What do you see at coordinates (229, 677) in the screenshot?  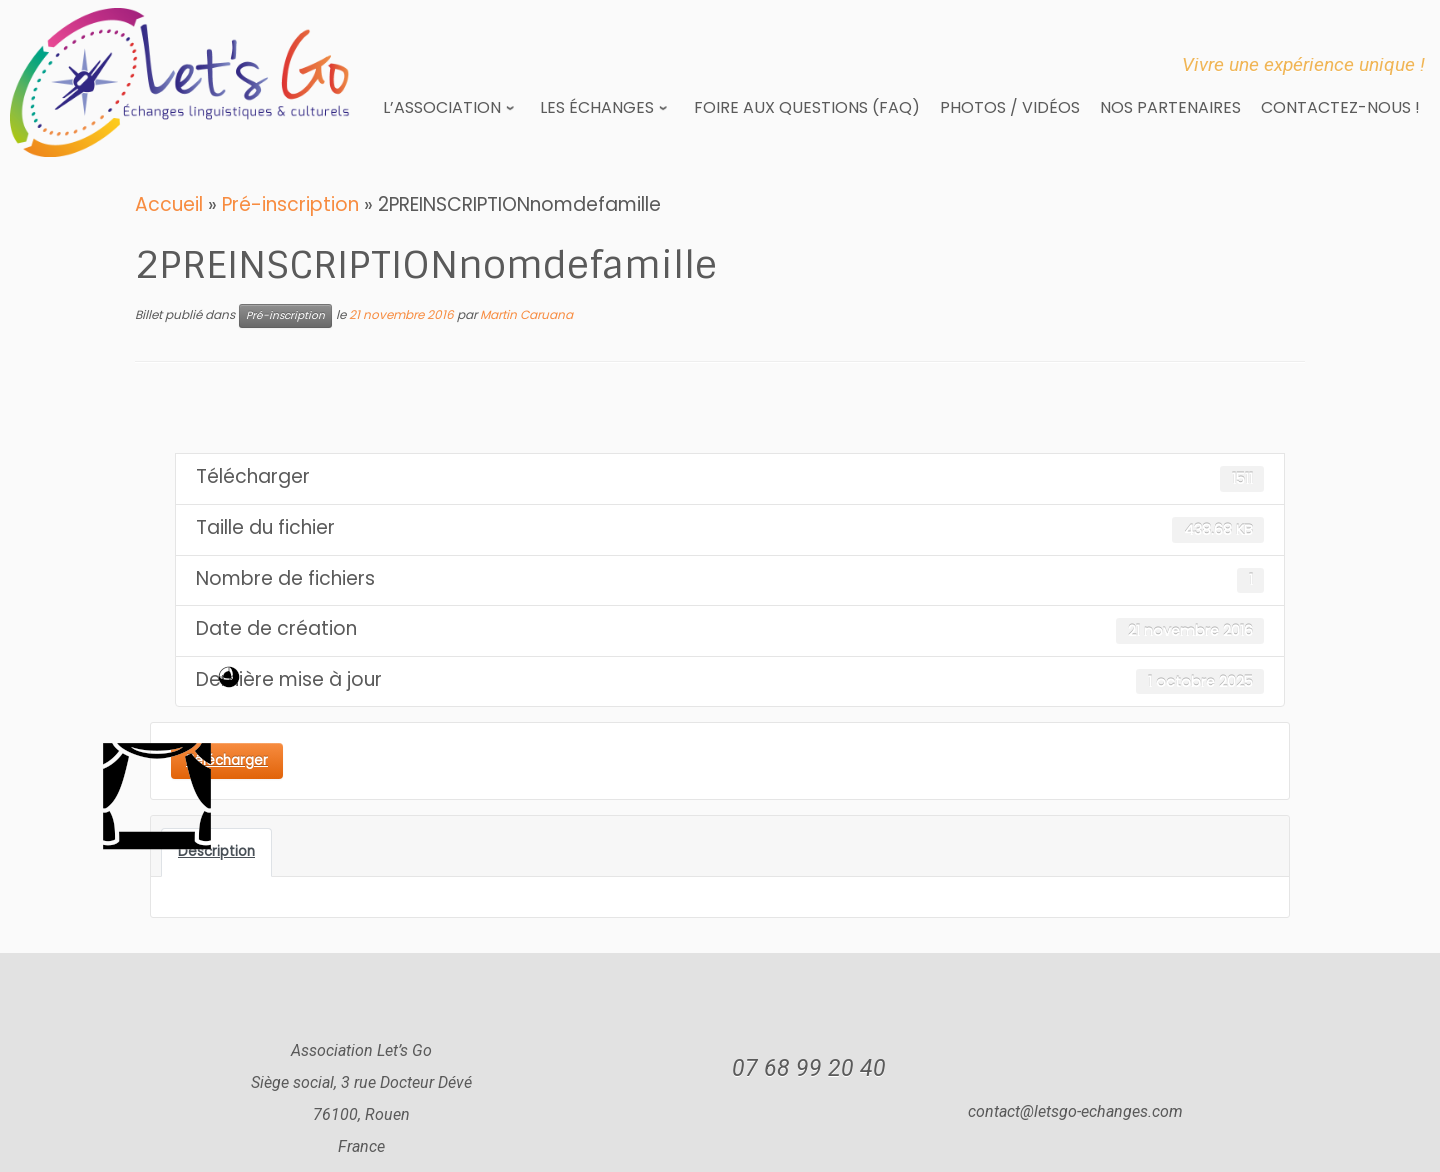 I see `view planetary or geological core details` at bounding box center [229, 677].